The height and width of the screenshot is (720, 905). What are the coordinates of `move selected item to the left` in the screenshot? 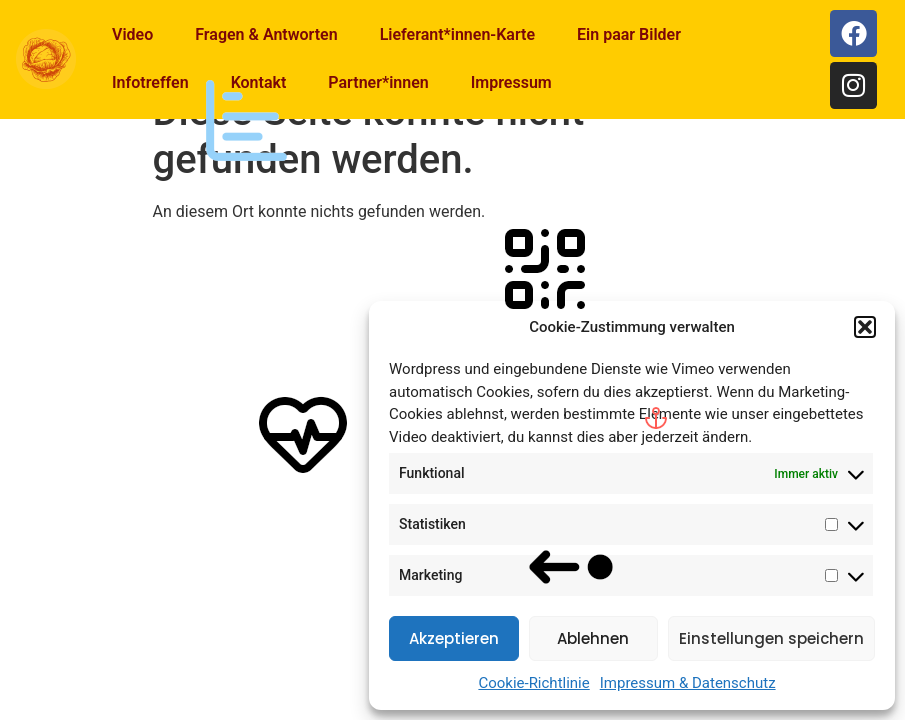 It's located at (571, 567).